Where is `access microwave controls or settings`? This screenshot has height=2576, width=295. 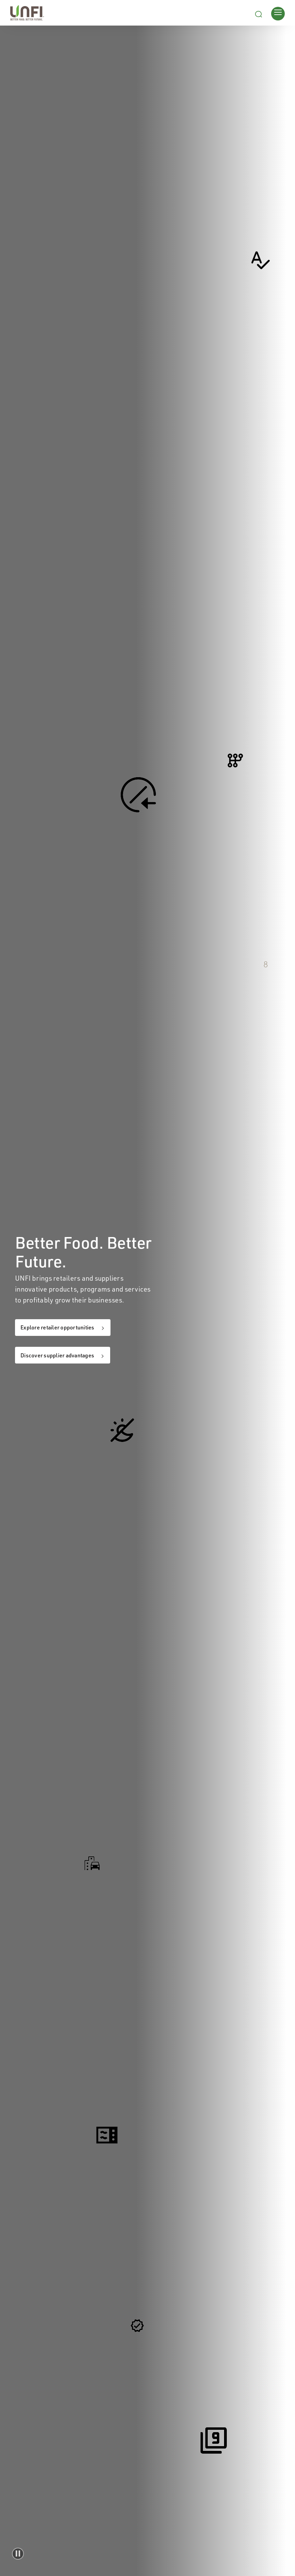 access microwave controls or settings is located at coordinates (107, 2135).